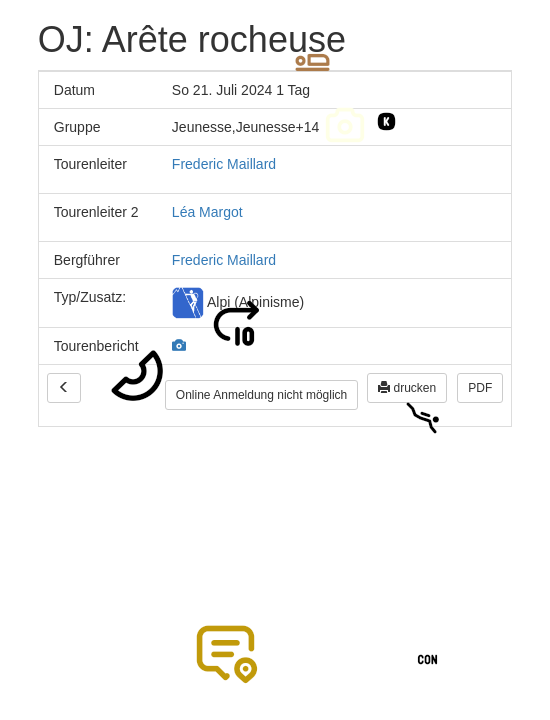  Describe the element at coordinates (138, 376) in the screenshot. I see `select melon or cantaloupe fruit` at that location.